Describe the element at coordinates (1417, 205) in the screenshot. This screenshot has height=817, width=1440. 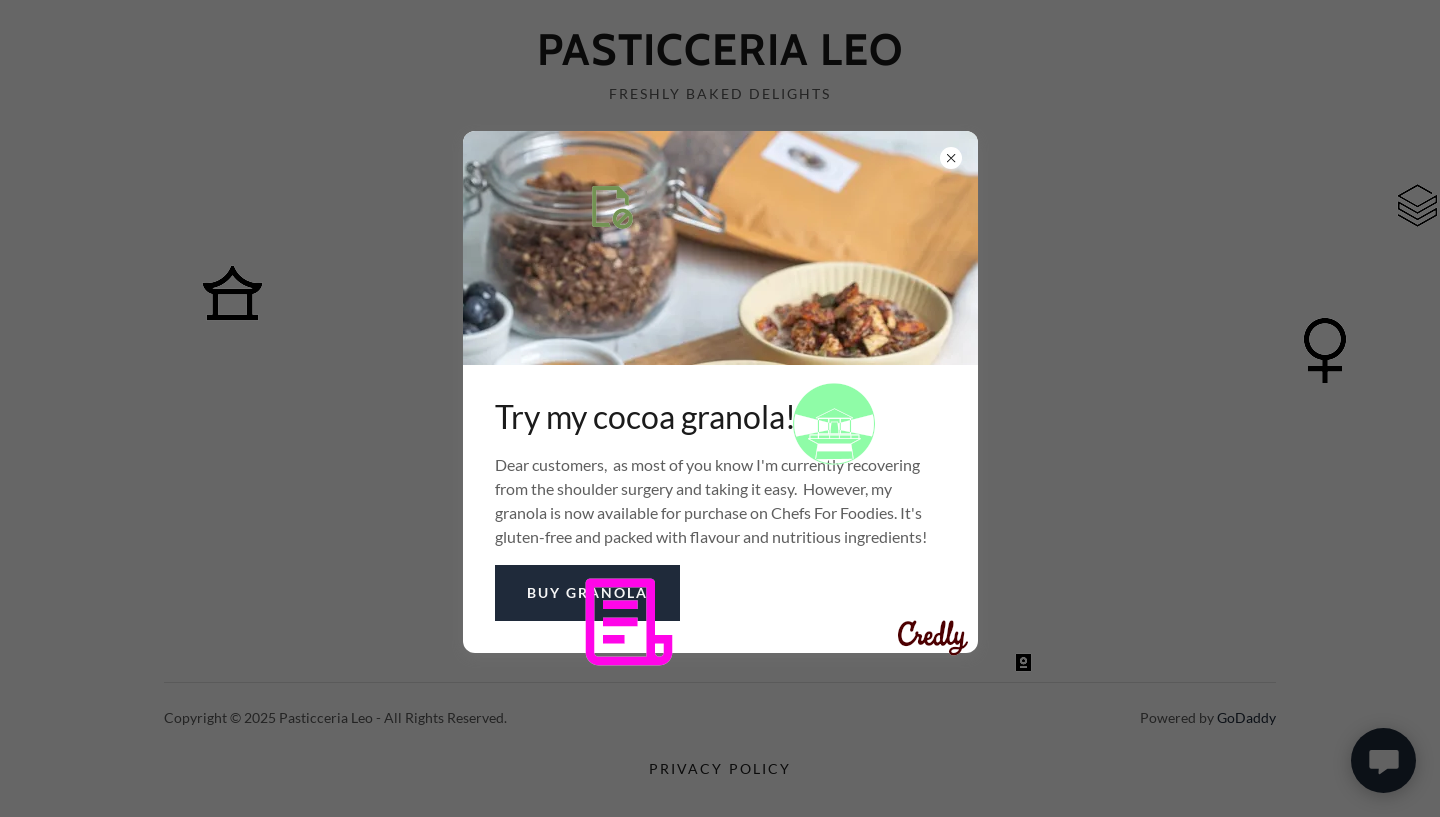
I see `open Databricks platform` at that location.